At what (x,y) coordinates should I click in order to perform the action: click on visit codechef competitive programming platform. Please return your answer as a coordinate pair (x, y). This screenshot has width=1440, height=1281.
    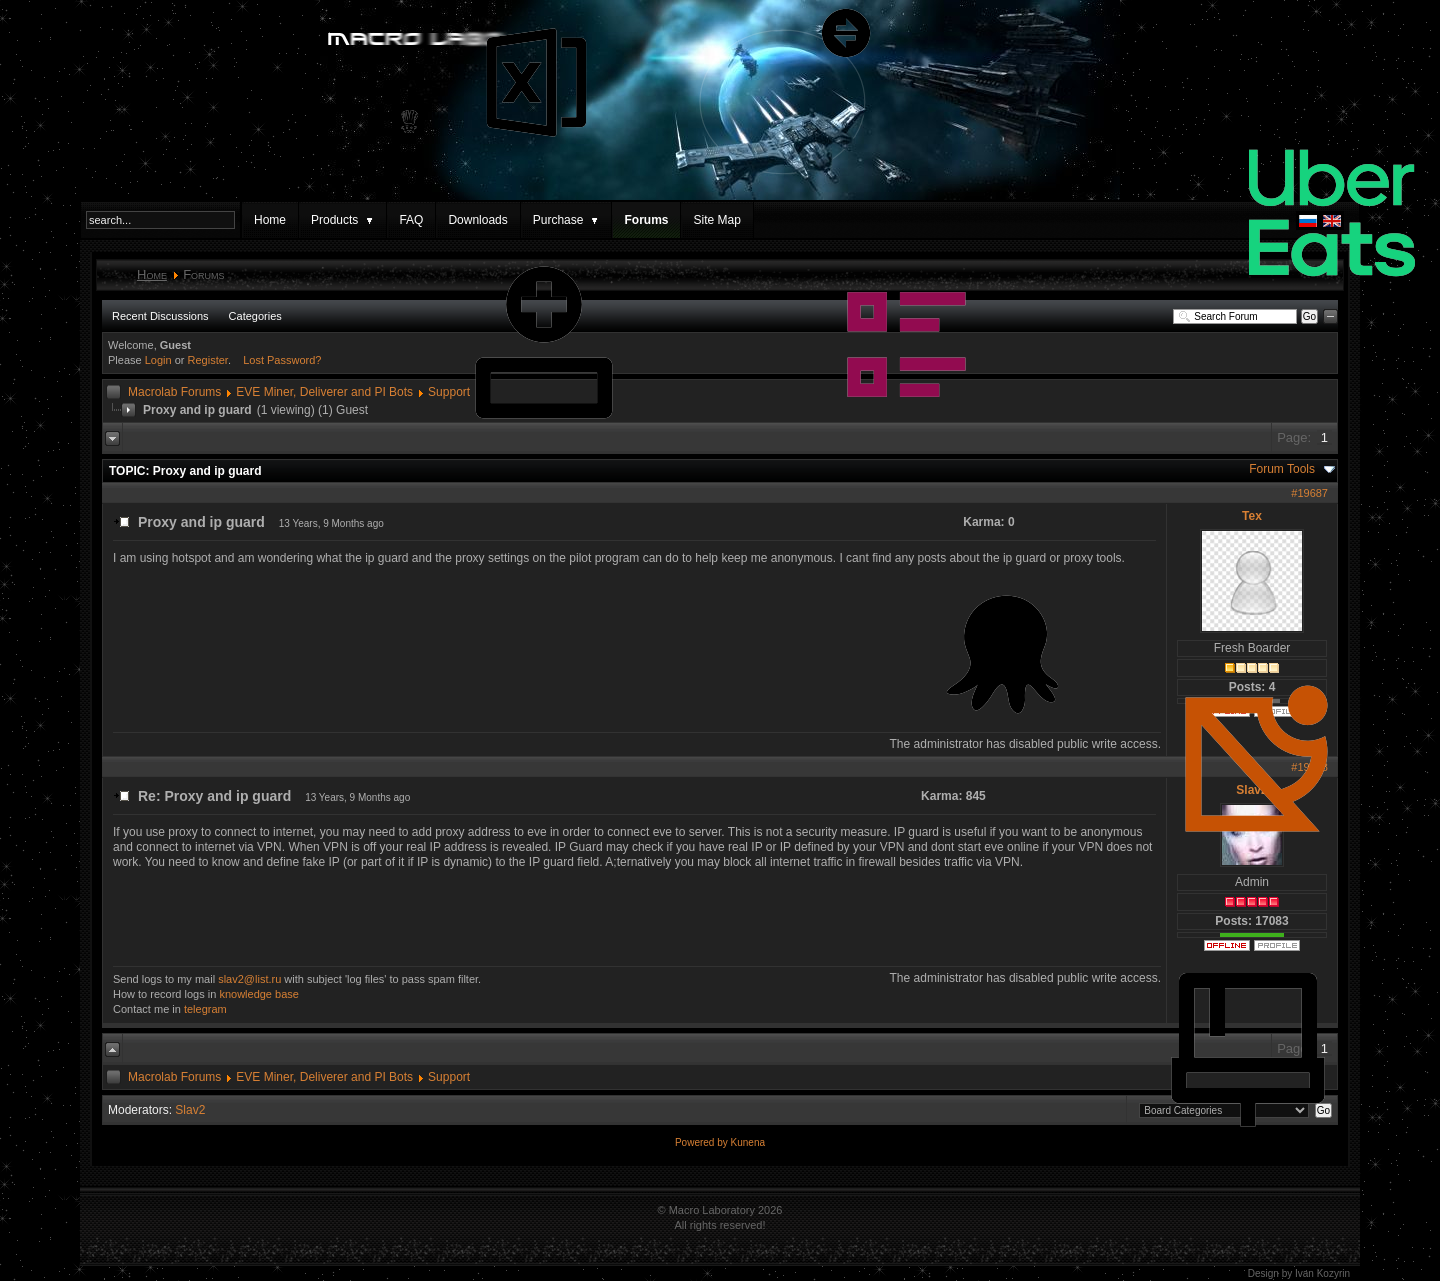
    Looking at the image, I should click on (409, 121).